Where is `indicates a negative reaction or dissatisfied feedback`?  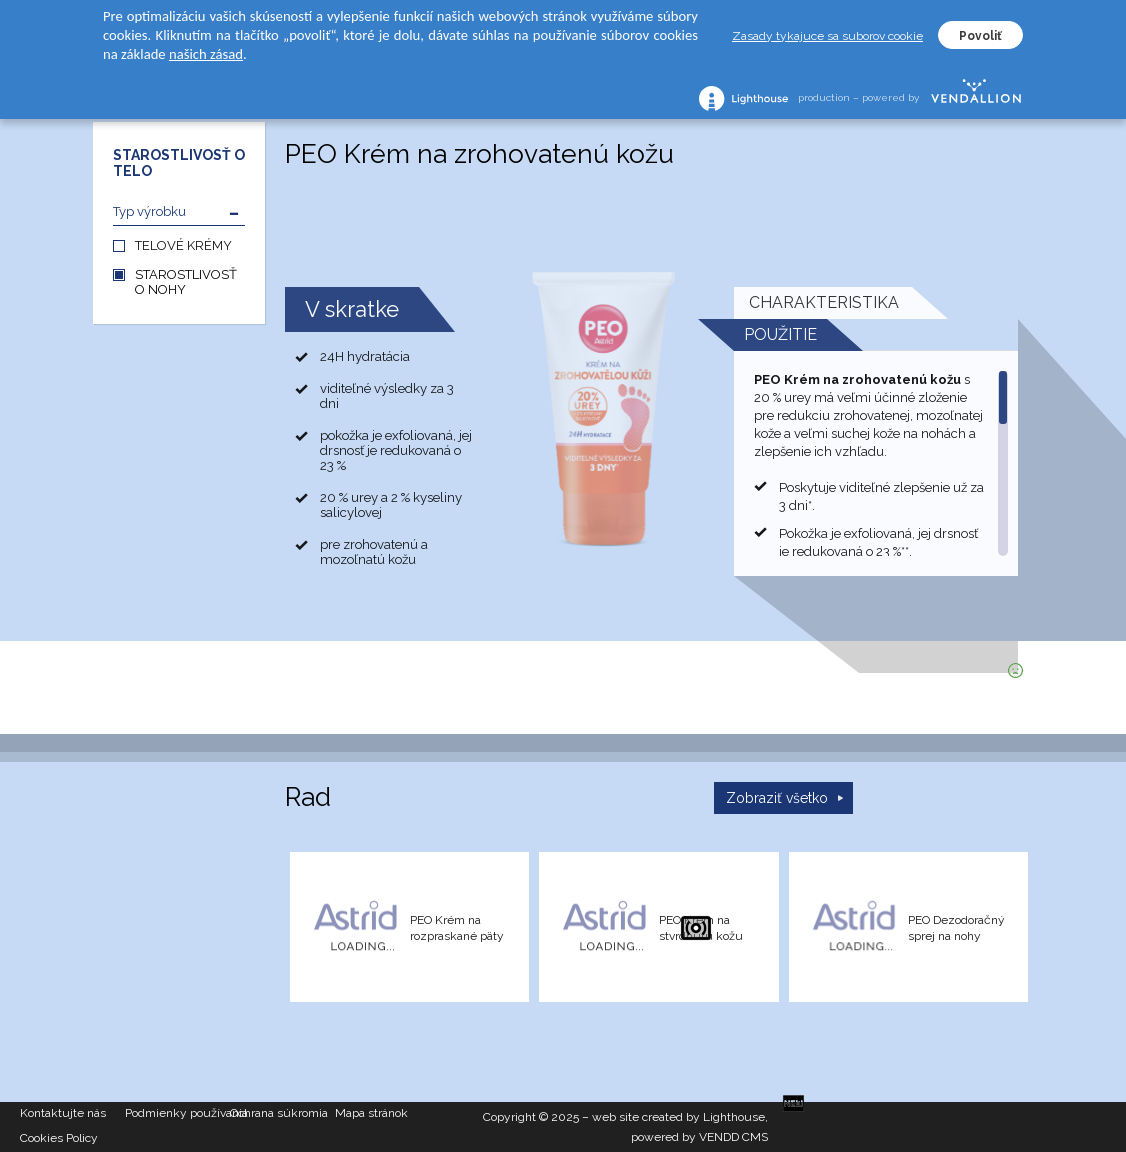 indicates a negative reaction or dissatisfied feedback is located at coordinates (1015, 670).